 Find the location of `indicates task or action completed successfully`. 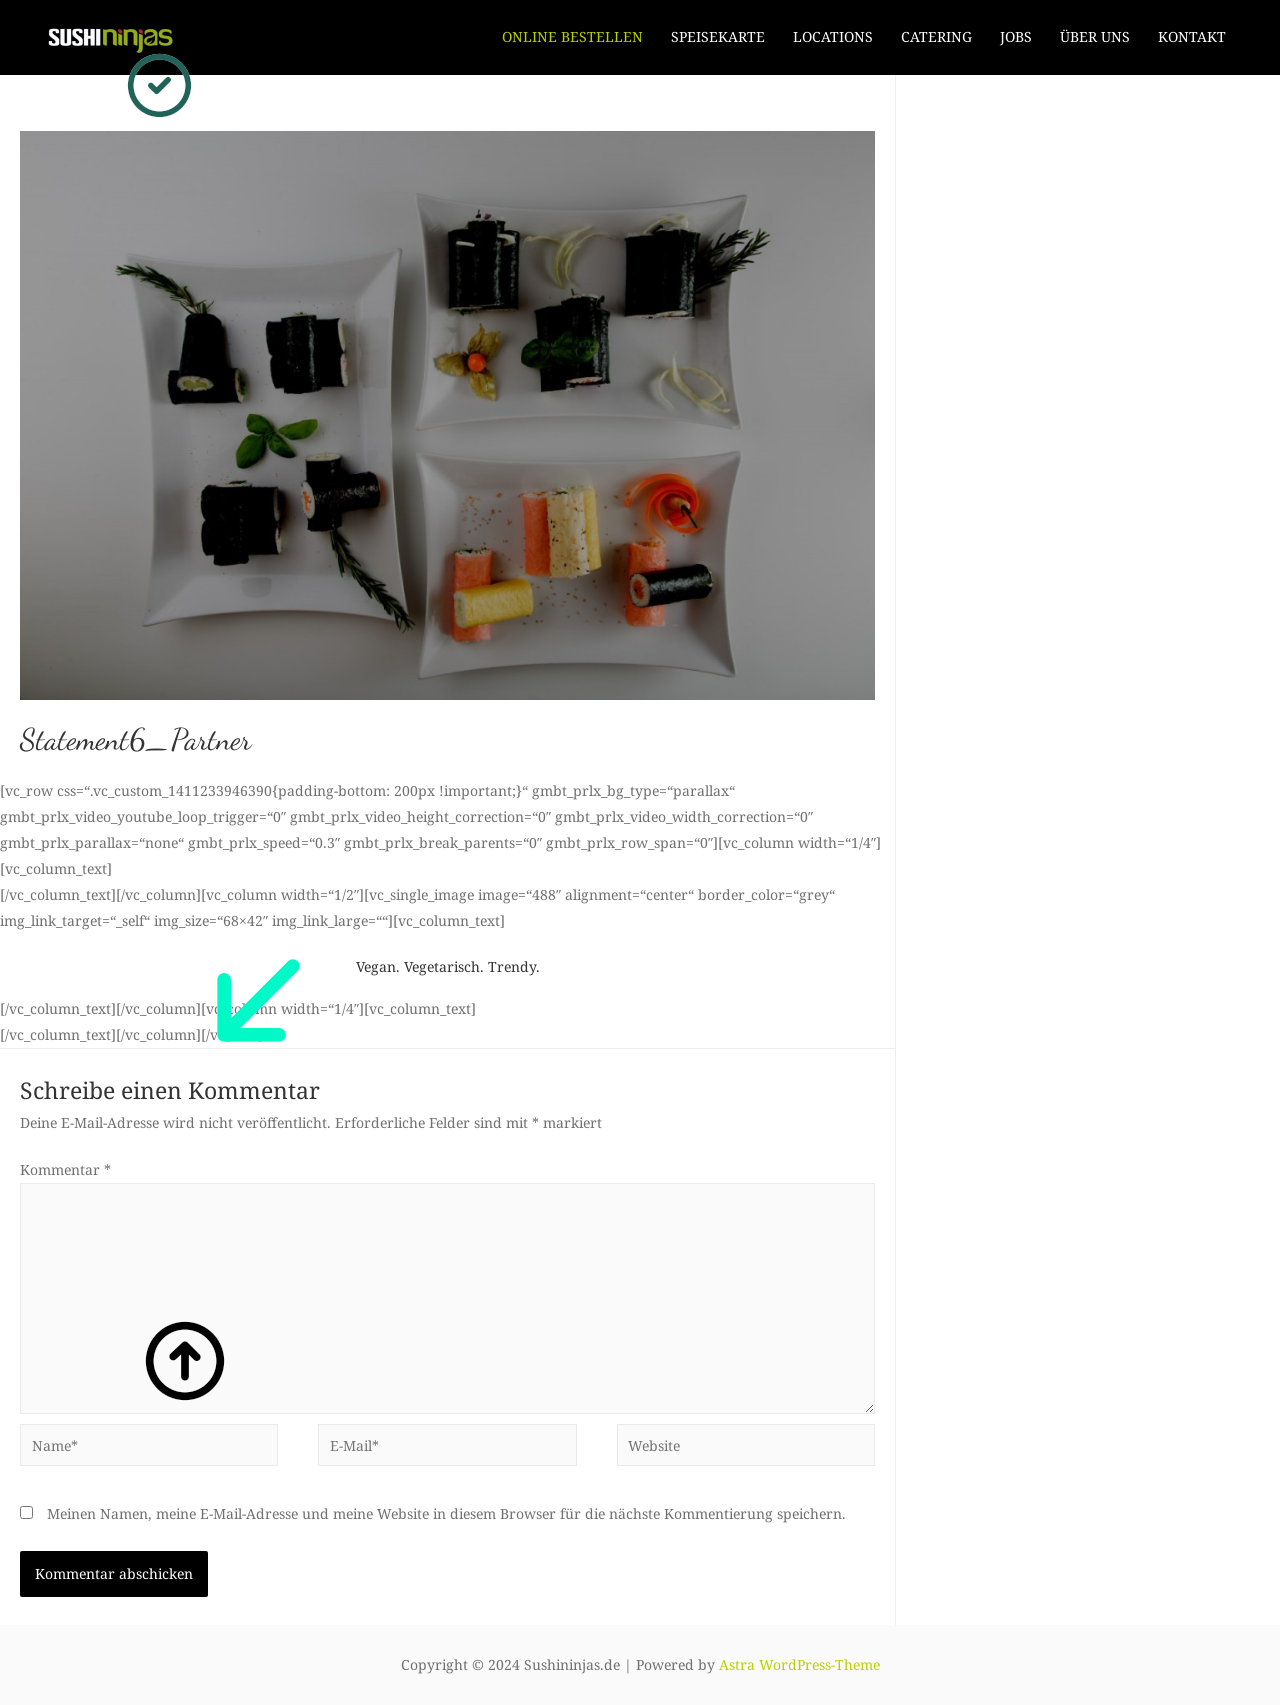

indicates task or action completed successfully is located at coordinates (159, 85).